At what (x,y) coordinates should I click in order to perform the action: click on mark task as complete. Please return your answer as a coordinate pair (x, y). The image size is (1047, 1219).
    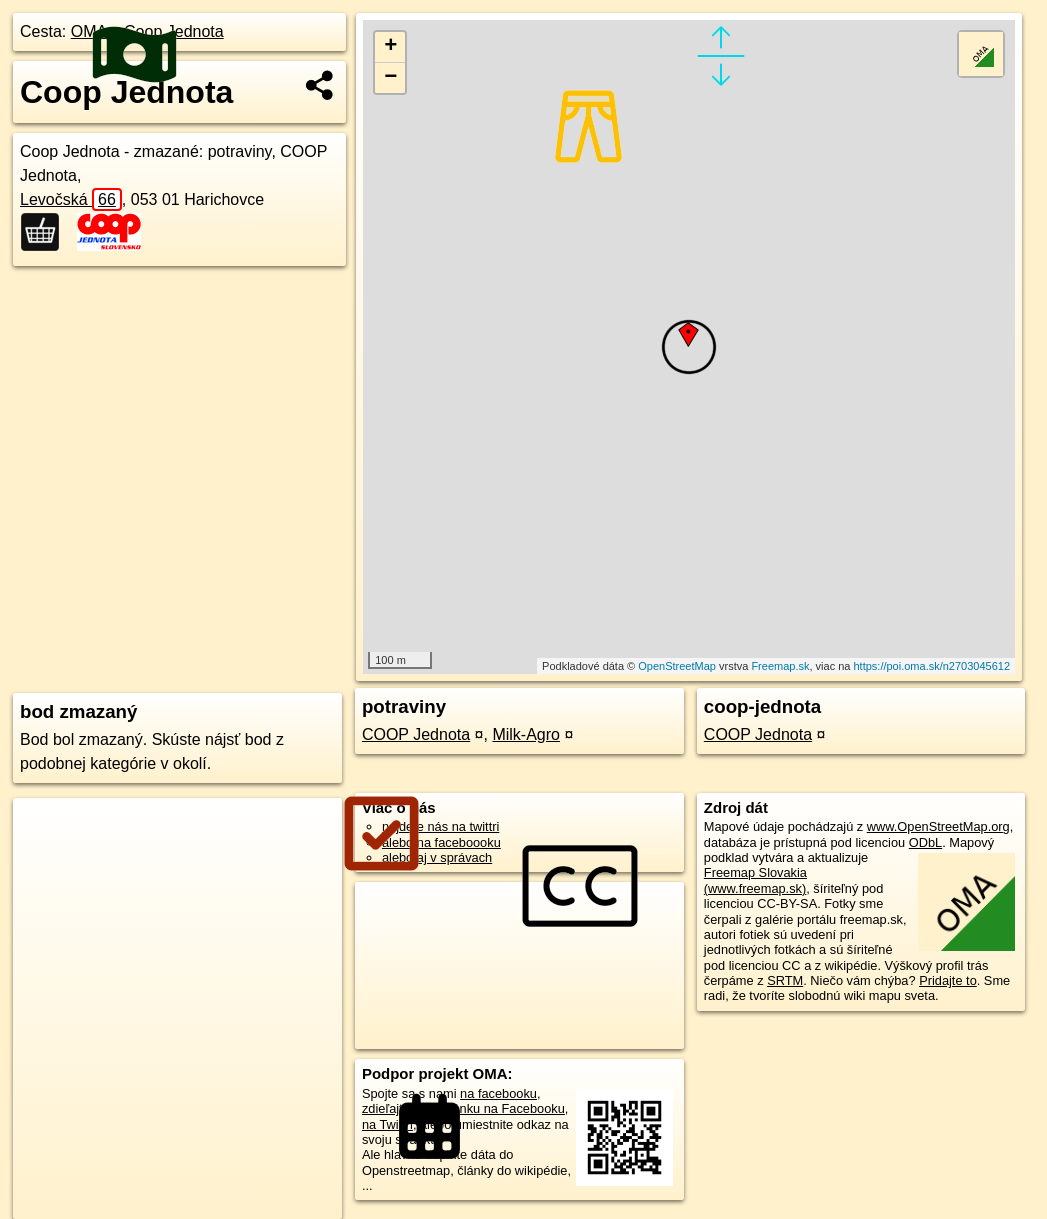
    Looking at the image, I should click on (381, 833).